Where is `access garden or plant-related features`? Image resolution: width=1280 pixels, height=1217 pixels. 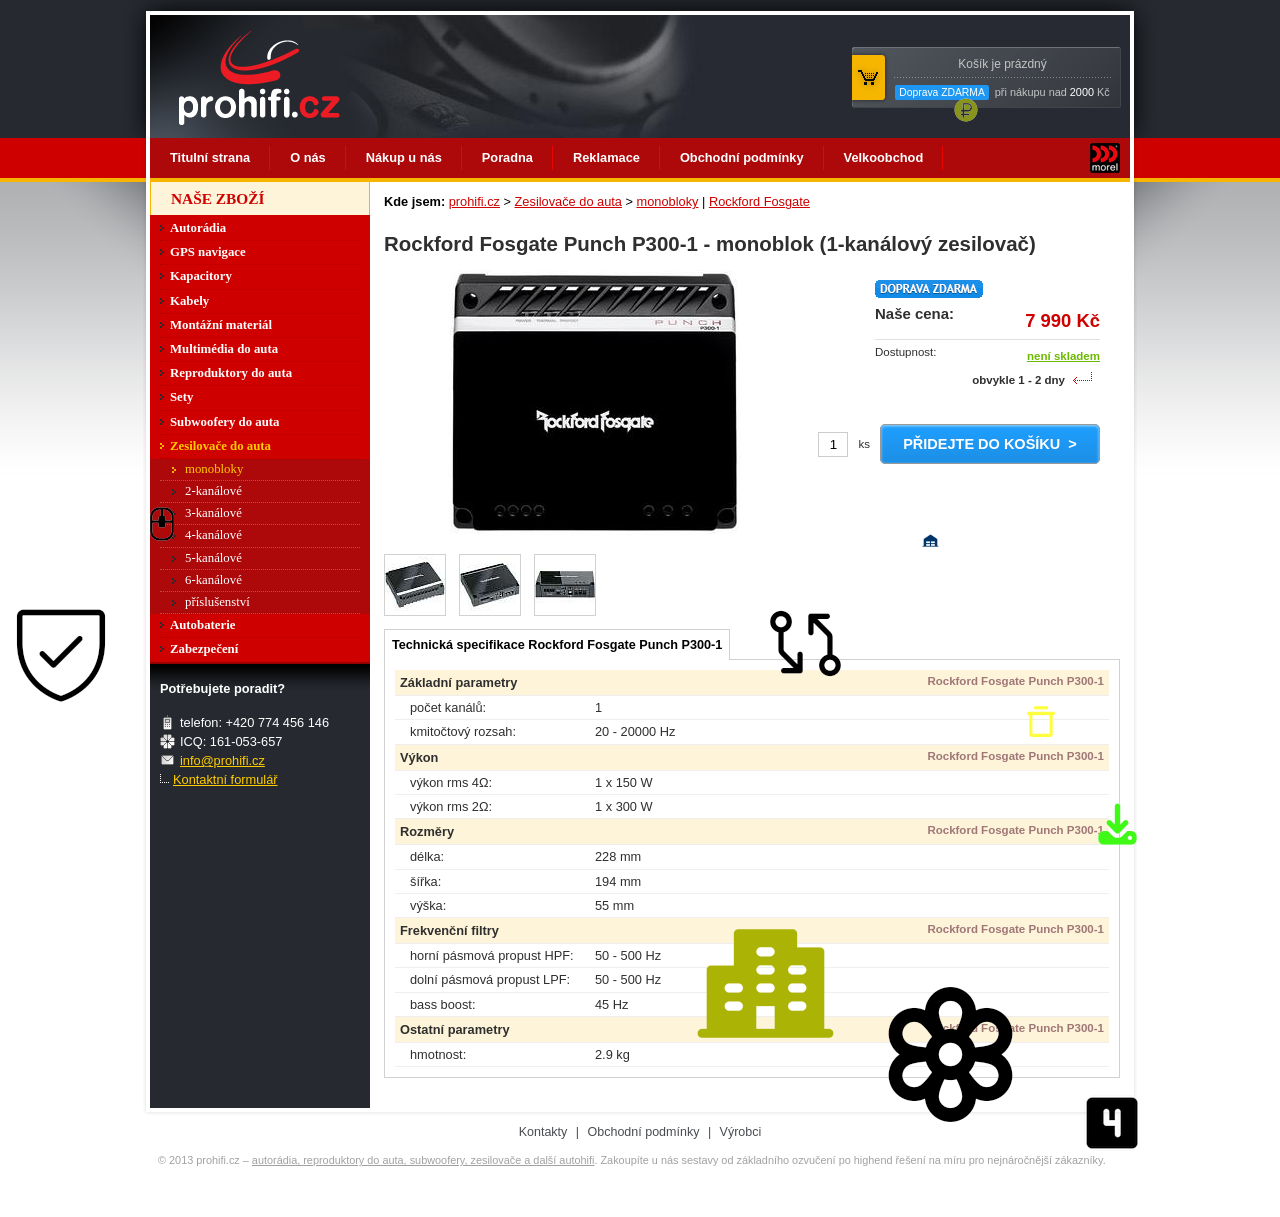 access garden or plant-related features is located at coordinates (950, 1054).